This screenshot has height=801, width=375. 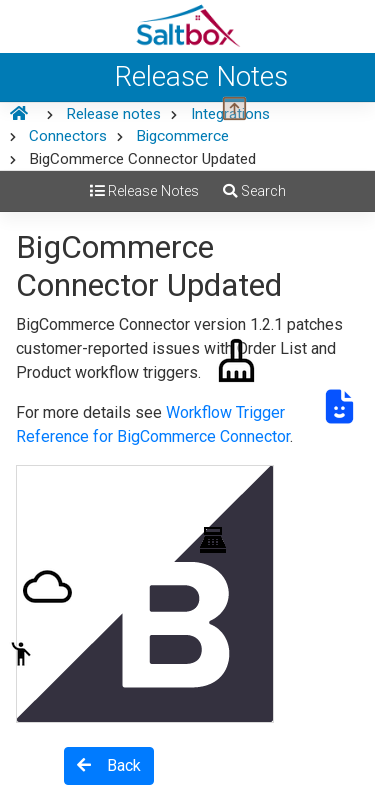 I want to click on access people or contacts, so click(x=21, y=654).